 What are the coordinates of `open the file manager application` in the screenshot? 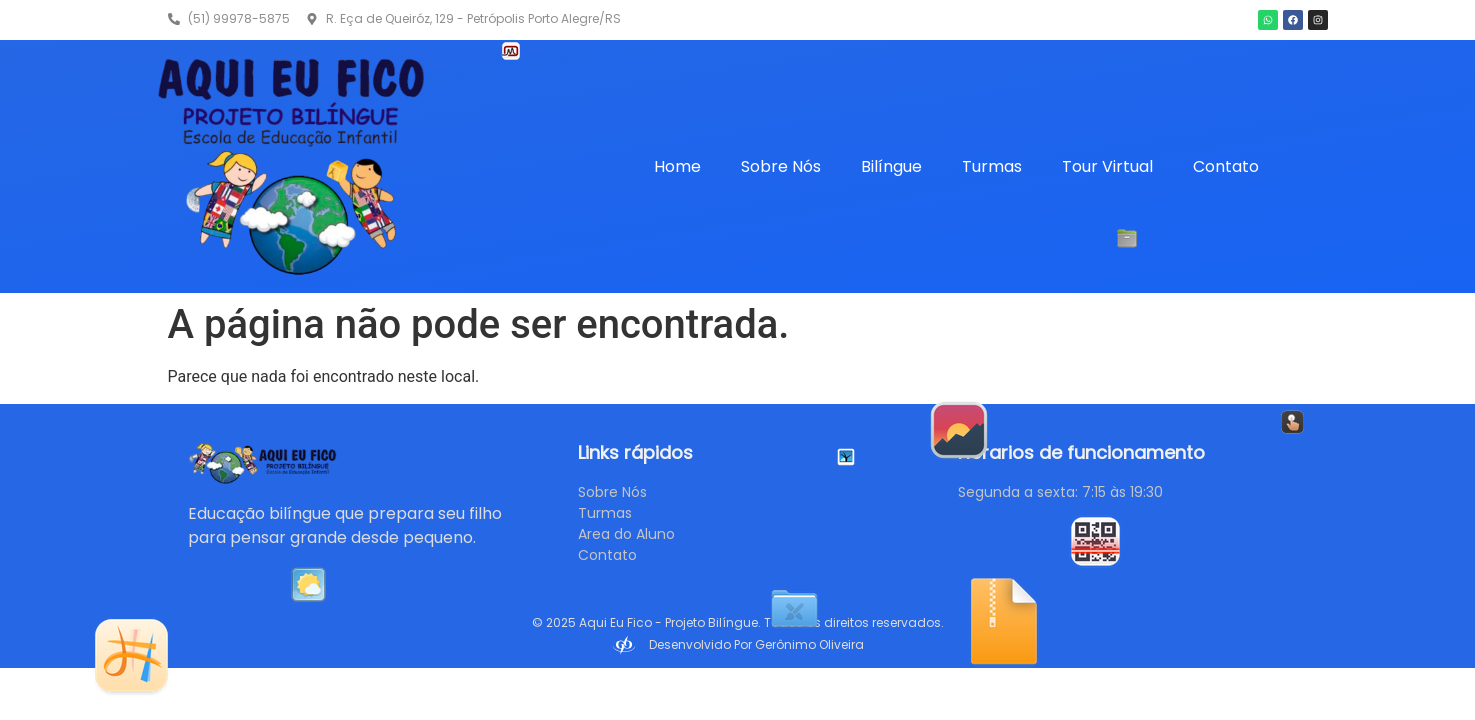 It's located at (1127, 238).